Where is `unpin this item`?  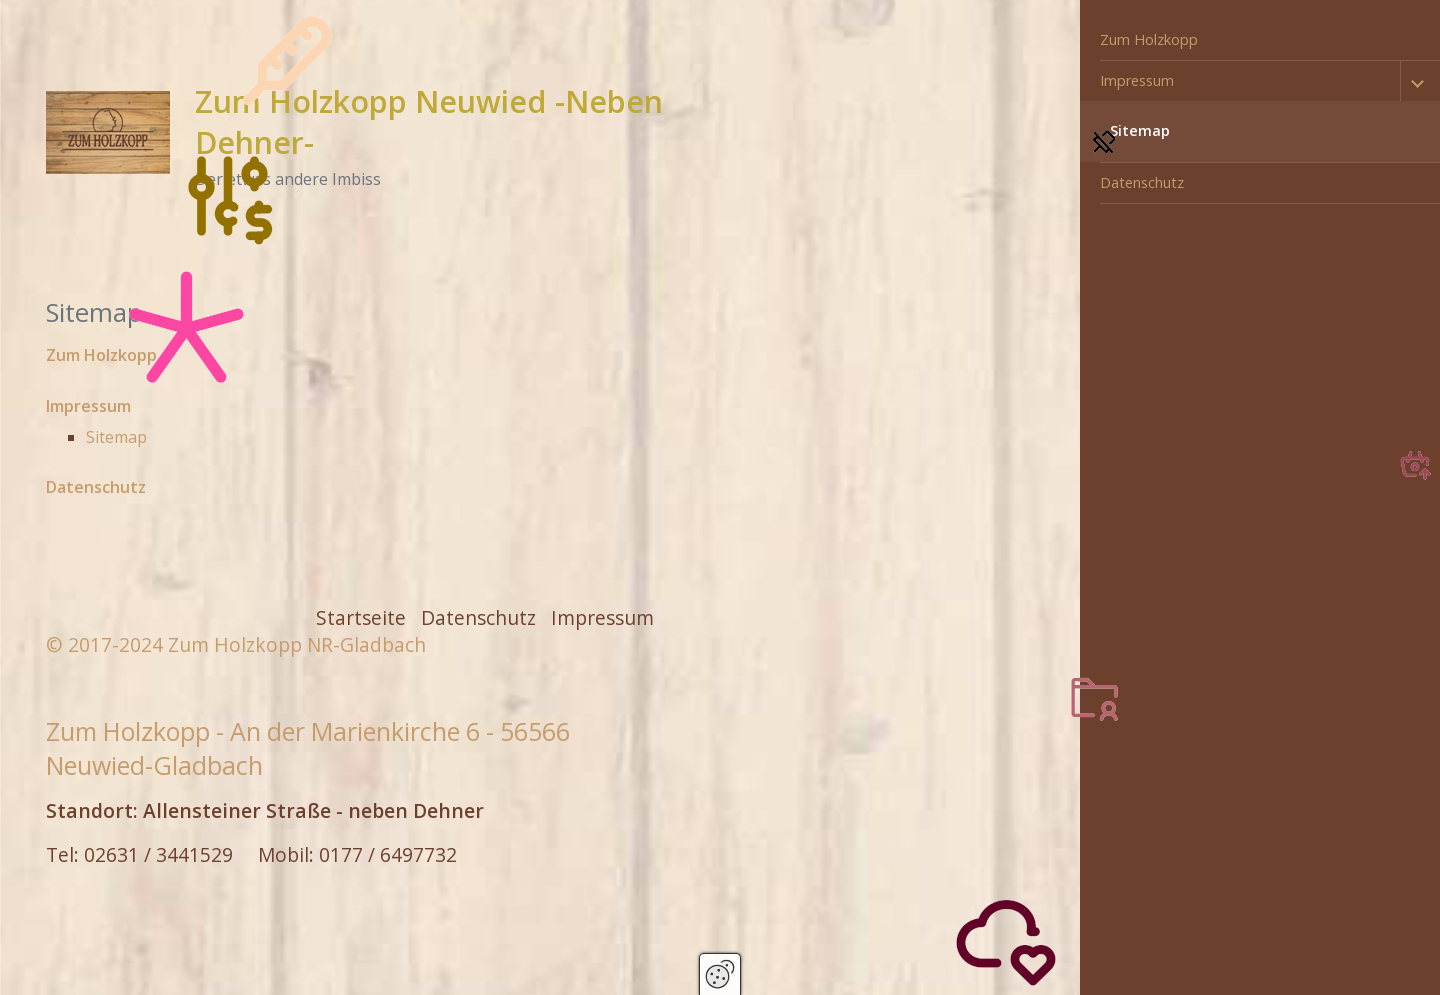 unpin this item is located at coordinates (1103, 142).